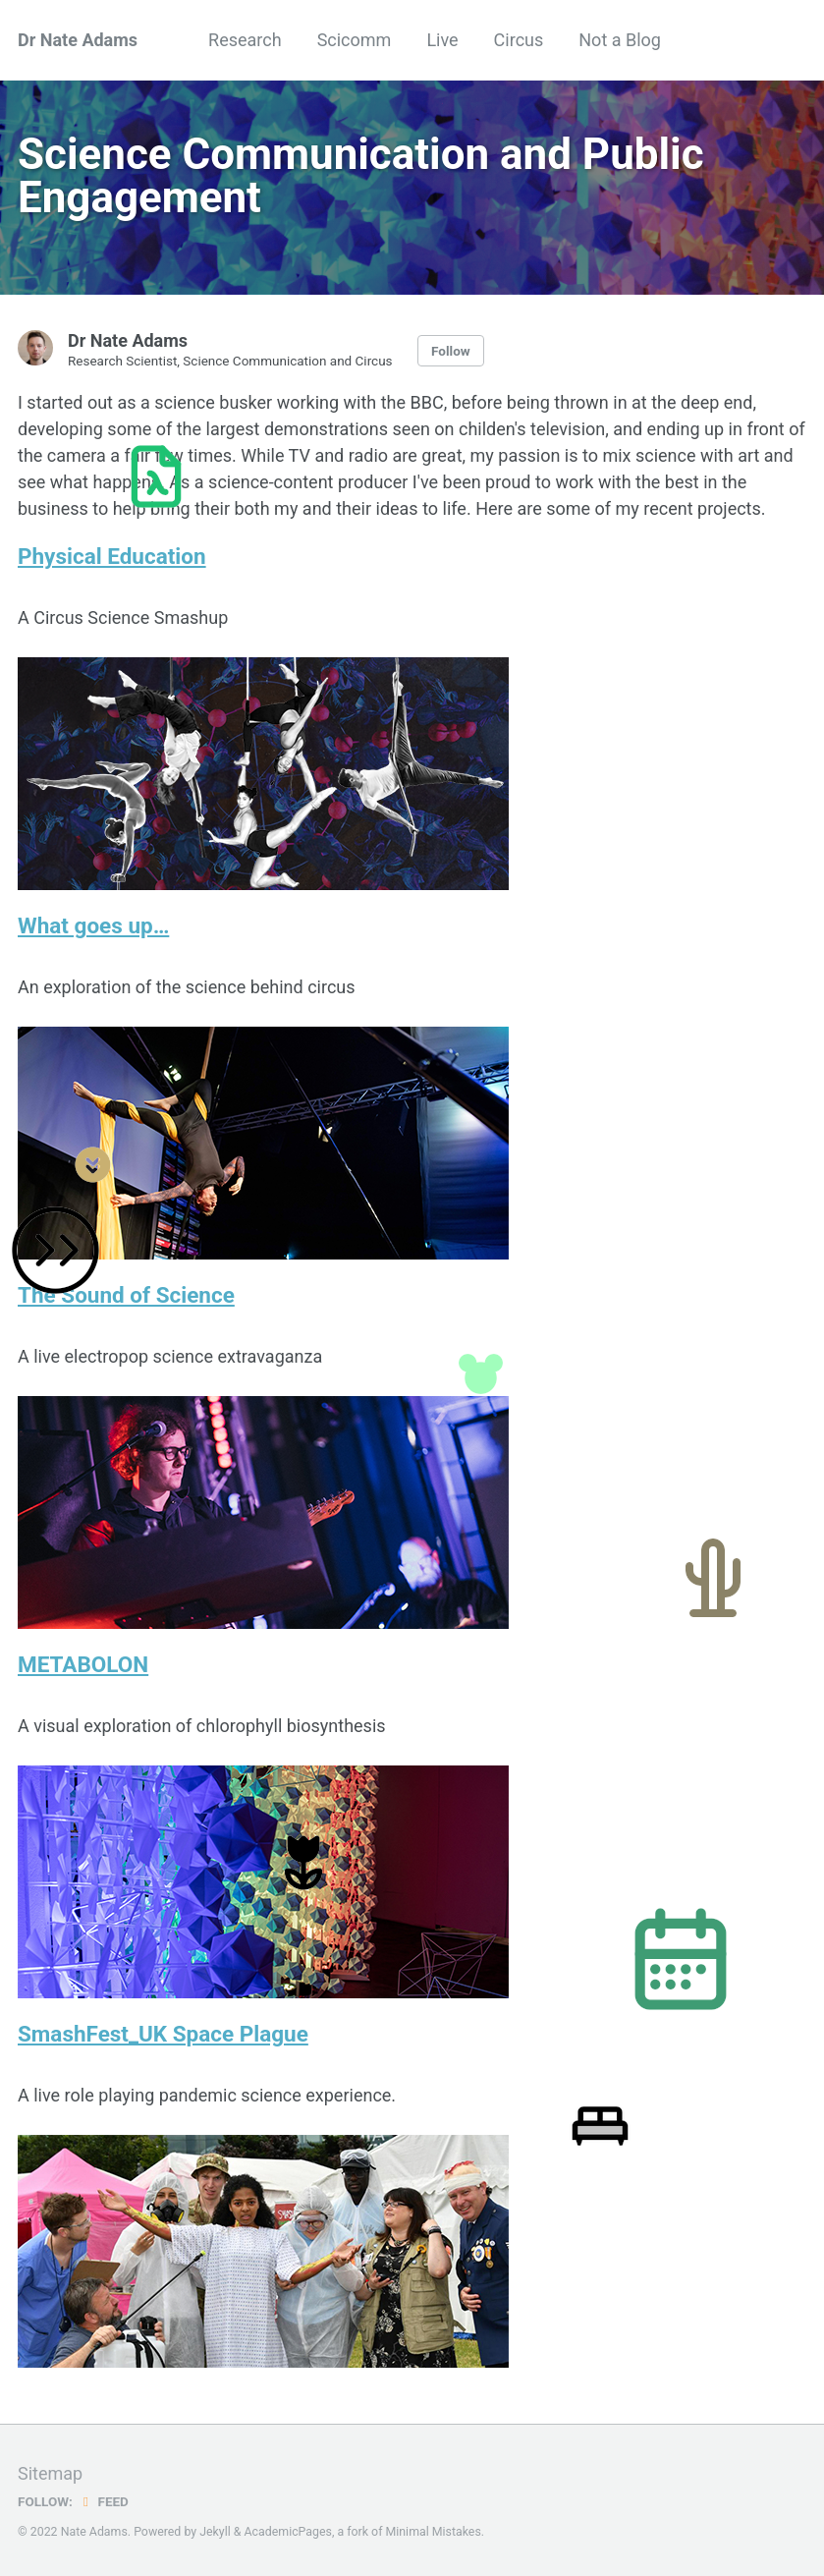  Describe the element at coordinates (713, 1578) in the screenshot. I see `indicates desert or arid climate setting` at that location.